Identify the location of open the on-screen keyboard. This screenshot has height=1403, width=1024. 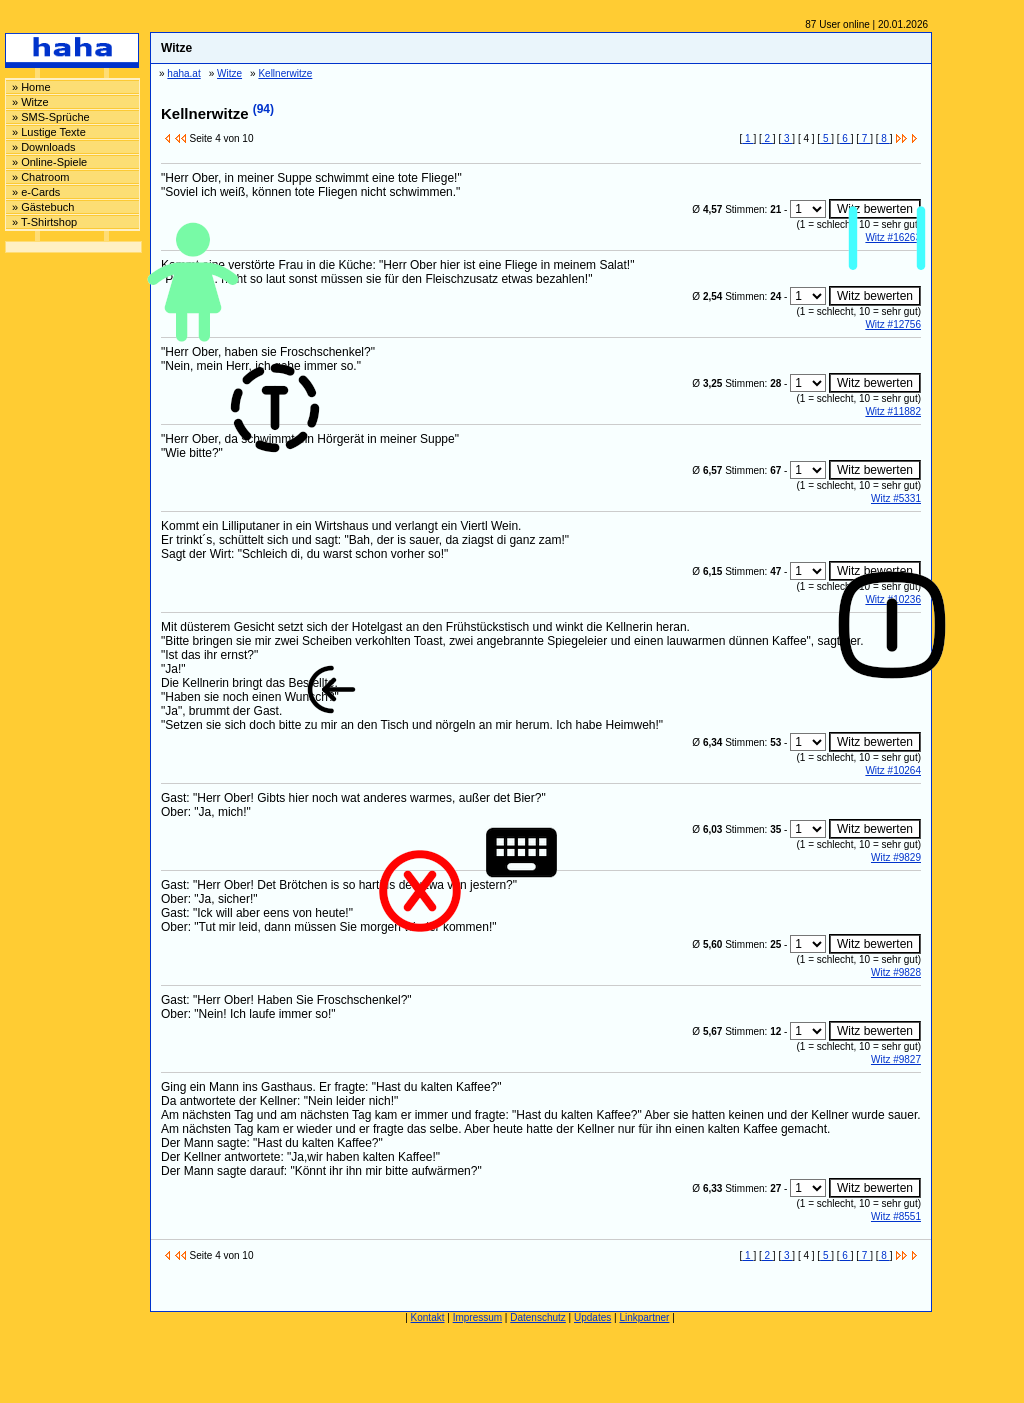
(521, 852).